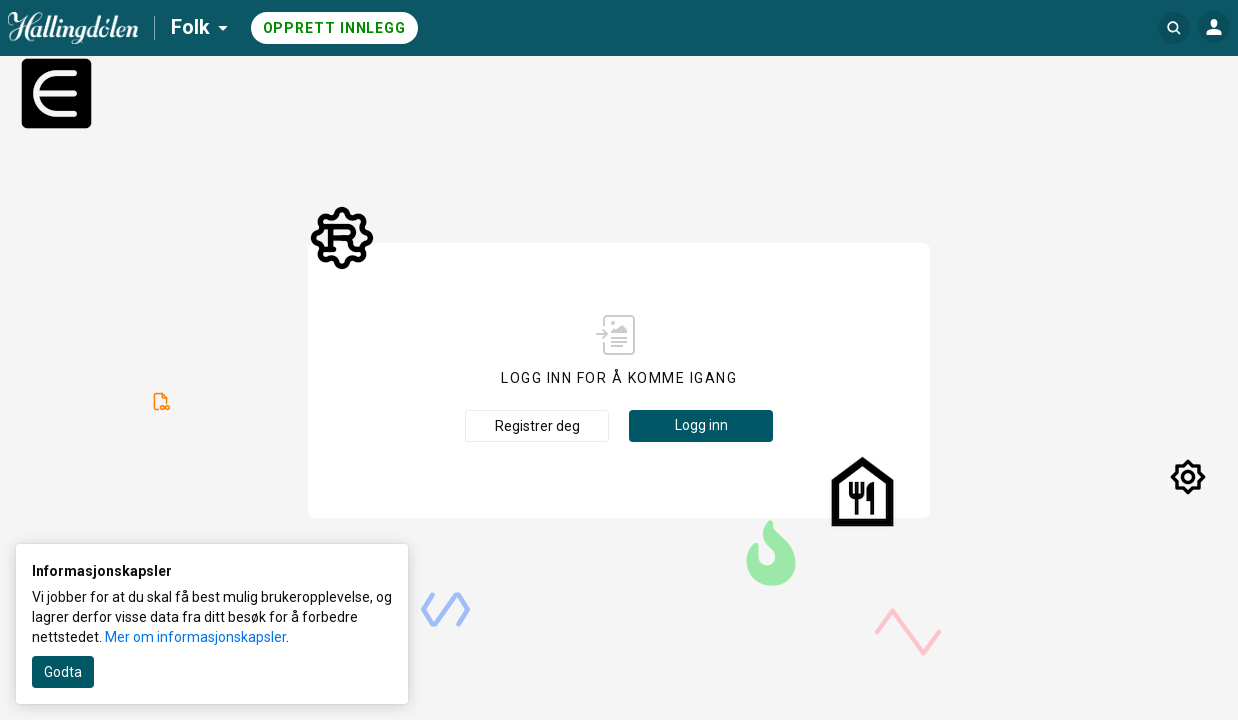 Image resolution: width=1238 pixels, height=720 pixels. Describe the element at coordinates (862, 491) in the screenshot. I see `find nearby food banks or food assistance locations` at that location.